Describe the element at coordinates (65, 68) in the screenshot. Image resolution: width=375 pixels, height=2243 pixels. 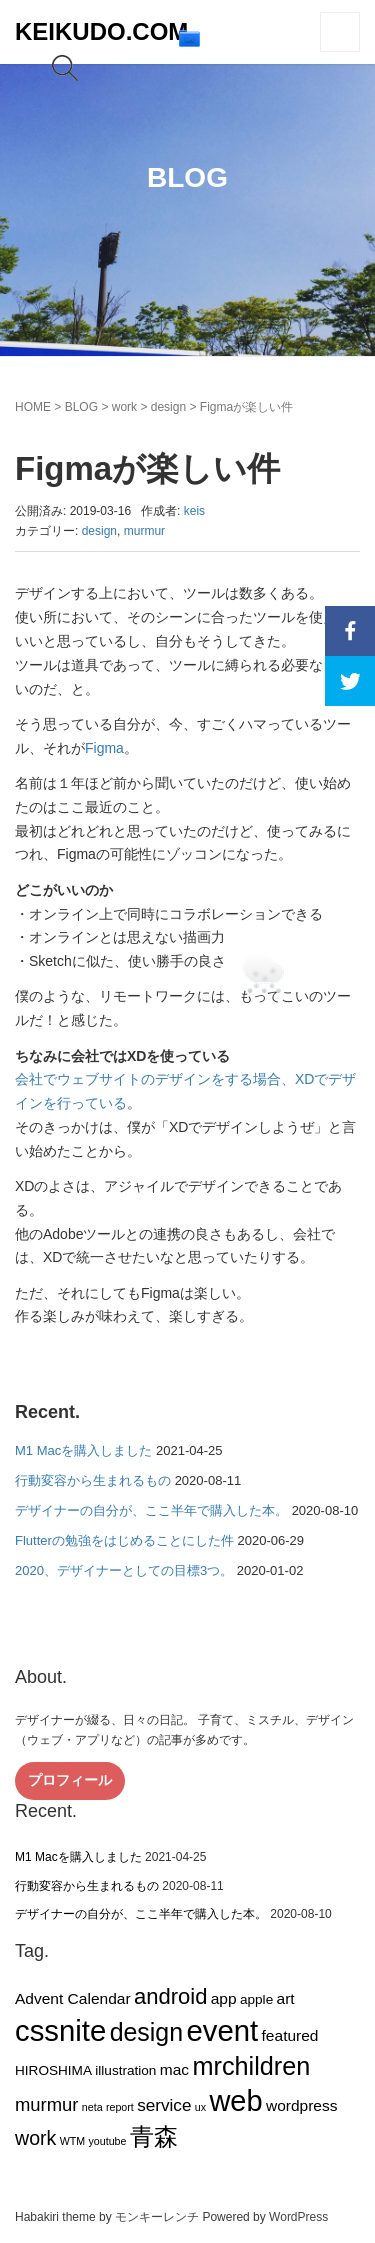
I see `search system preferences or settings` at that location.